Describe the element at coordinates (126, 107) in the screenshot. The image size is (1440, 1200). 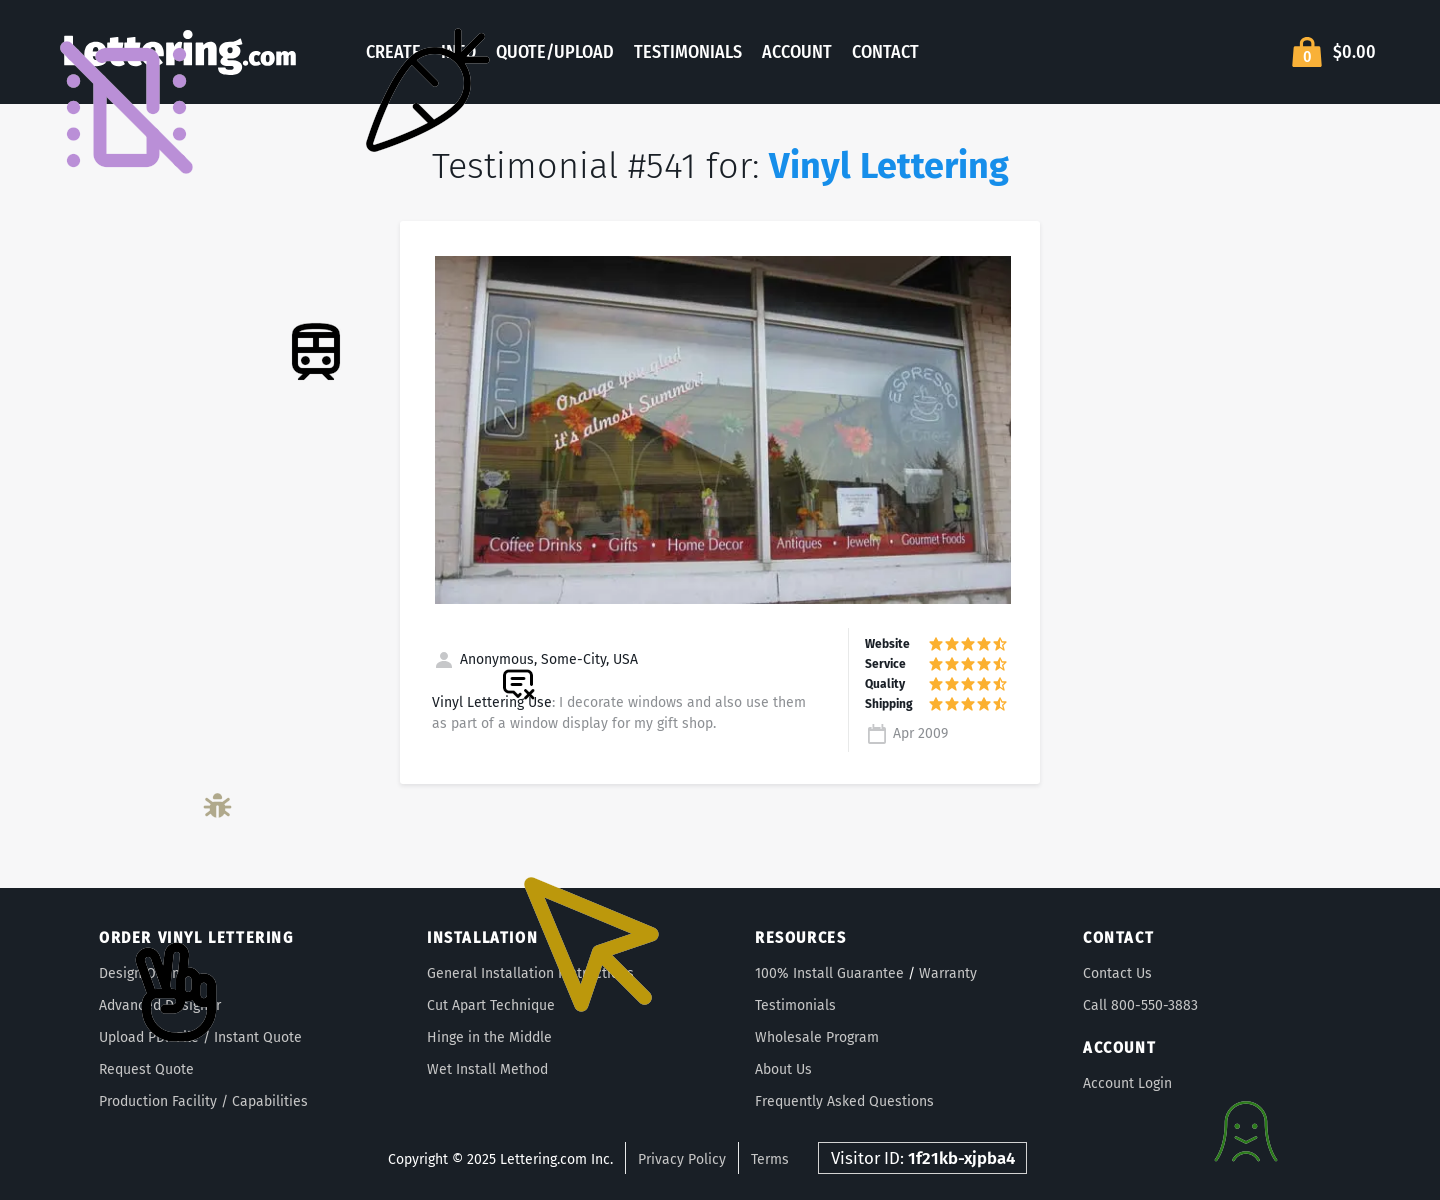
I see `container disabled or unavailable` at that location.